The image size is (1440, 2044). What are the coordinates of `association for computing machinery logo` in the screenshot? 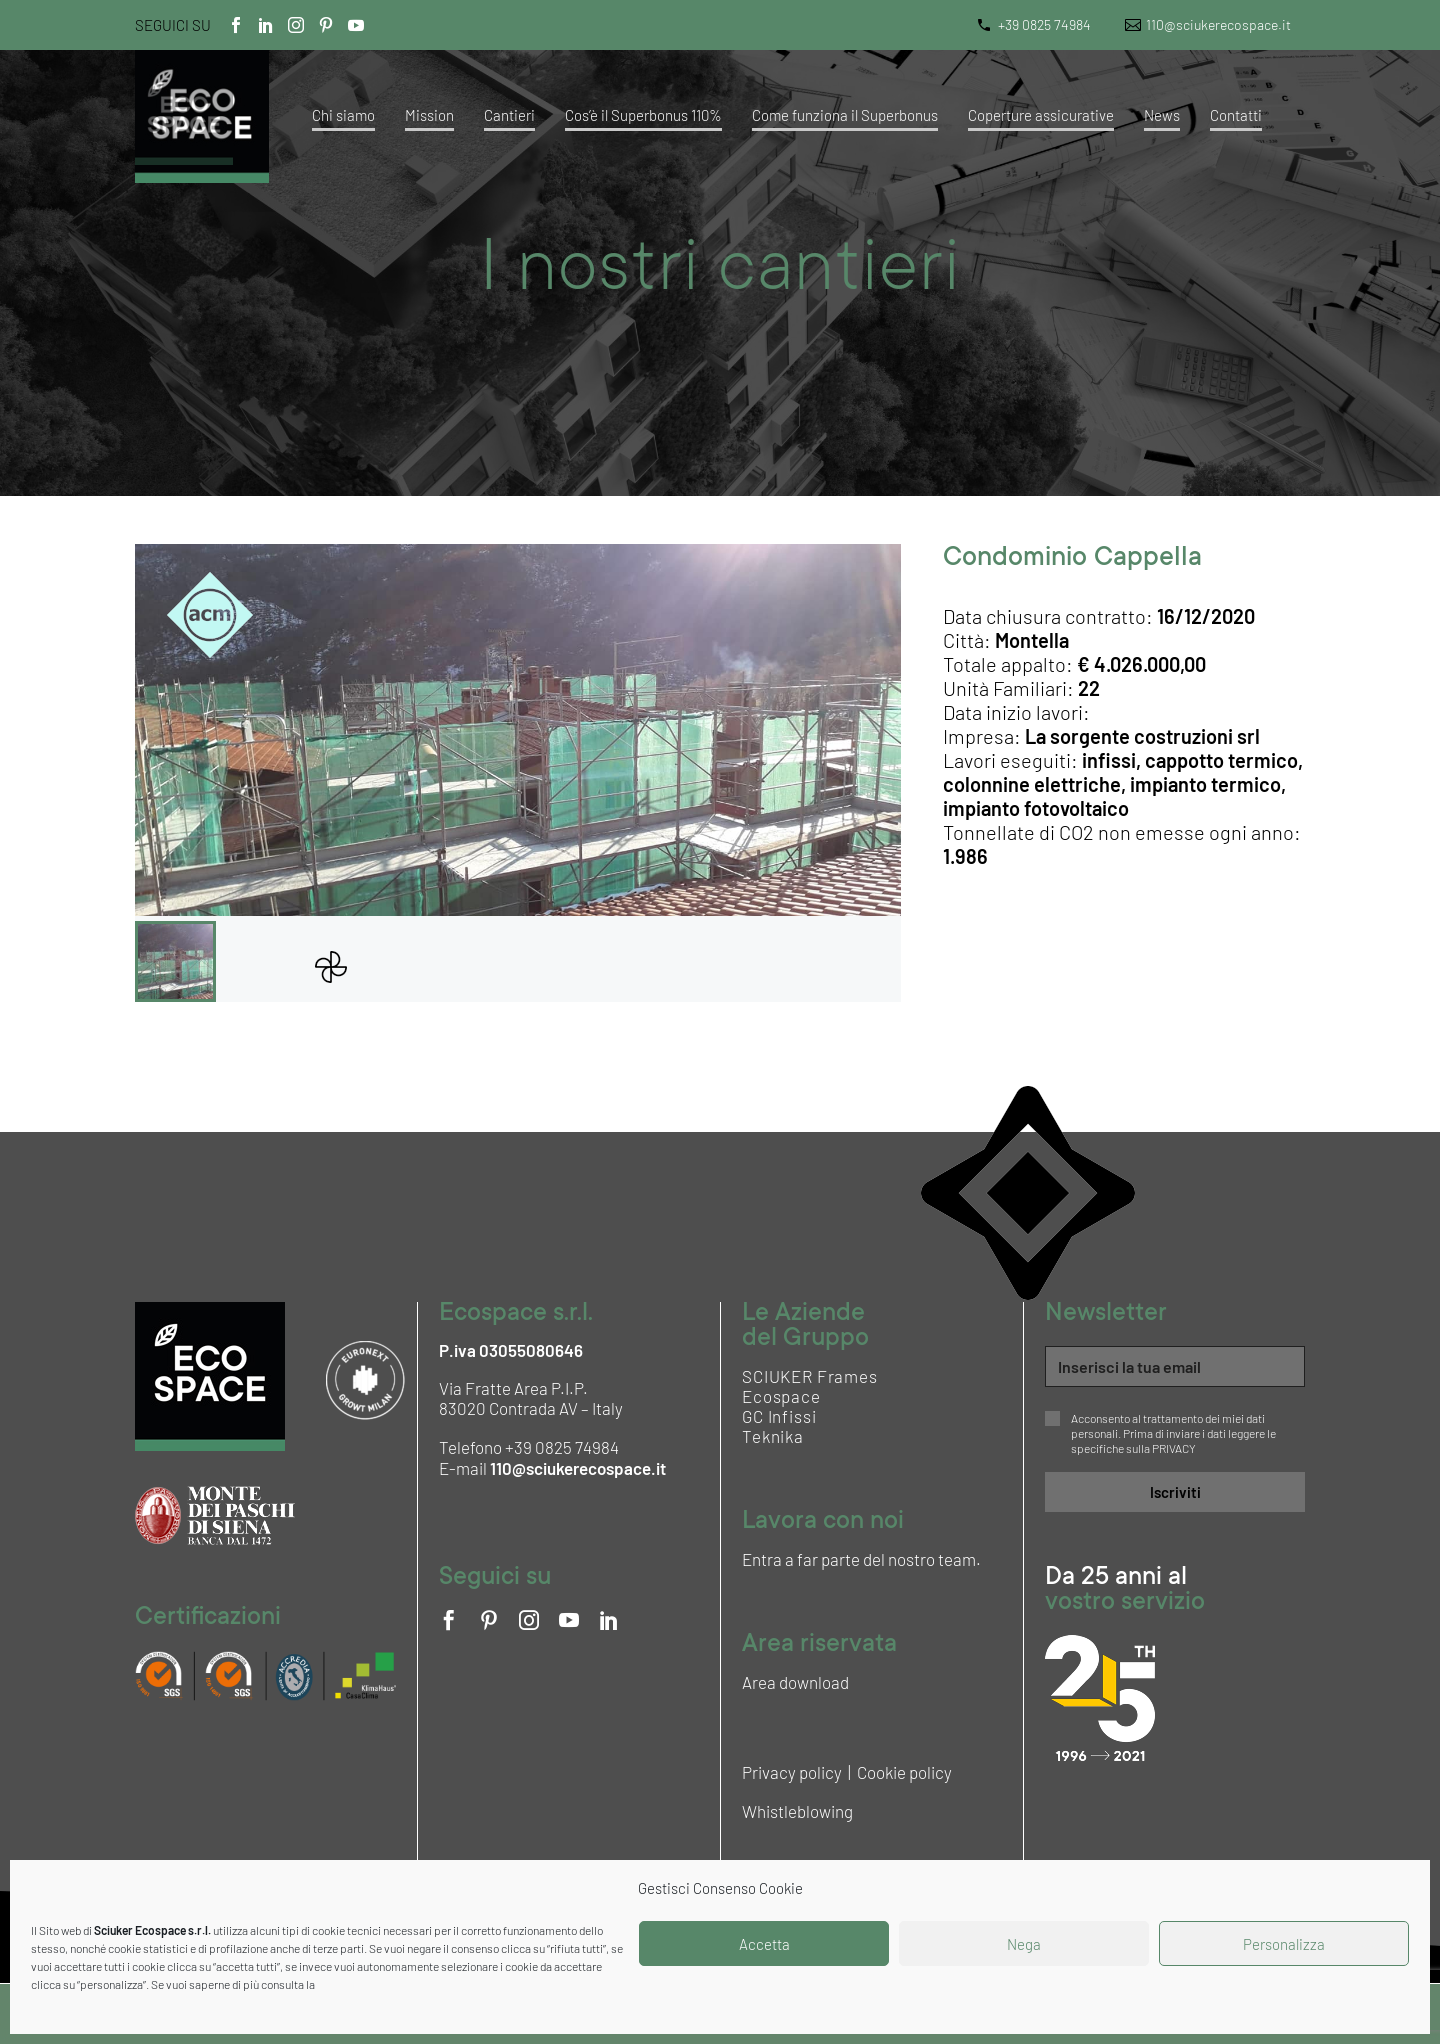 It's located at (210, 615).